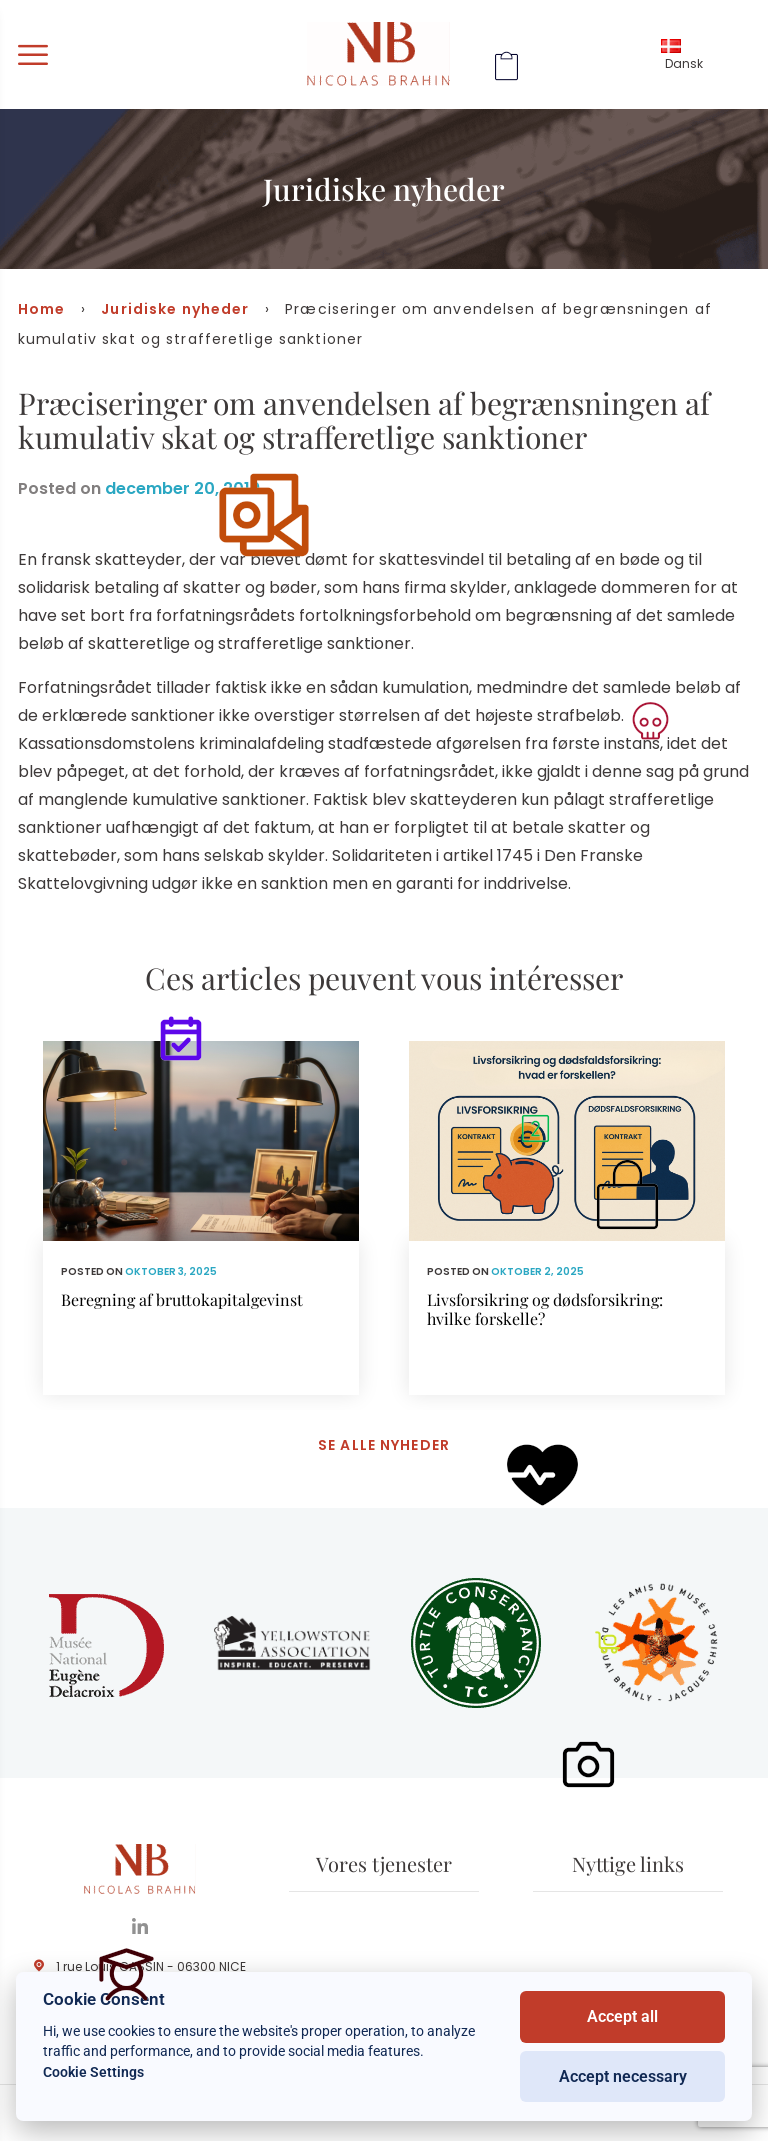 The height and width of the screenshot is (2141, 768). I want to click on lock or secure this item, so click(627, 1198).